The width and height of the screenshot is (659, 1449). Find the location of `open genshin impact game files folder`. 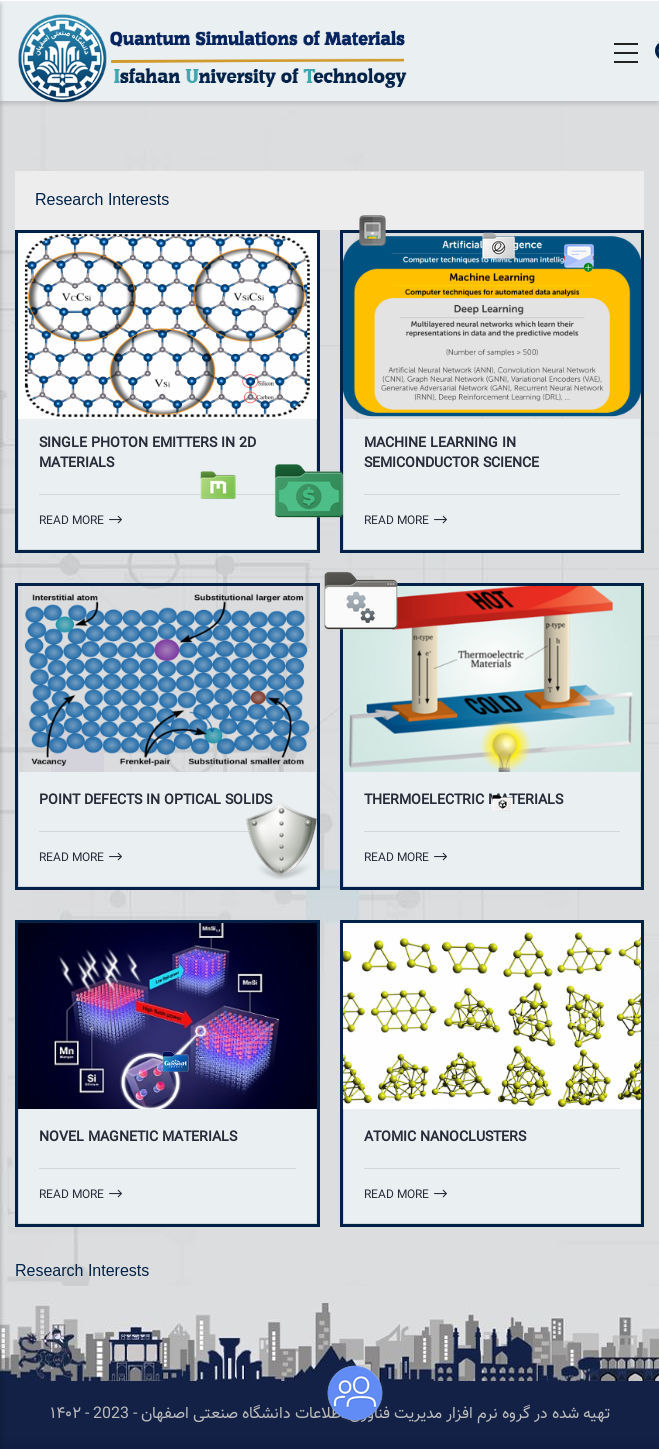

open genshin impact game files folder is located at coordinates (175, 1062).